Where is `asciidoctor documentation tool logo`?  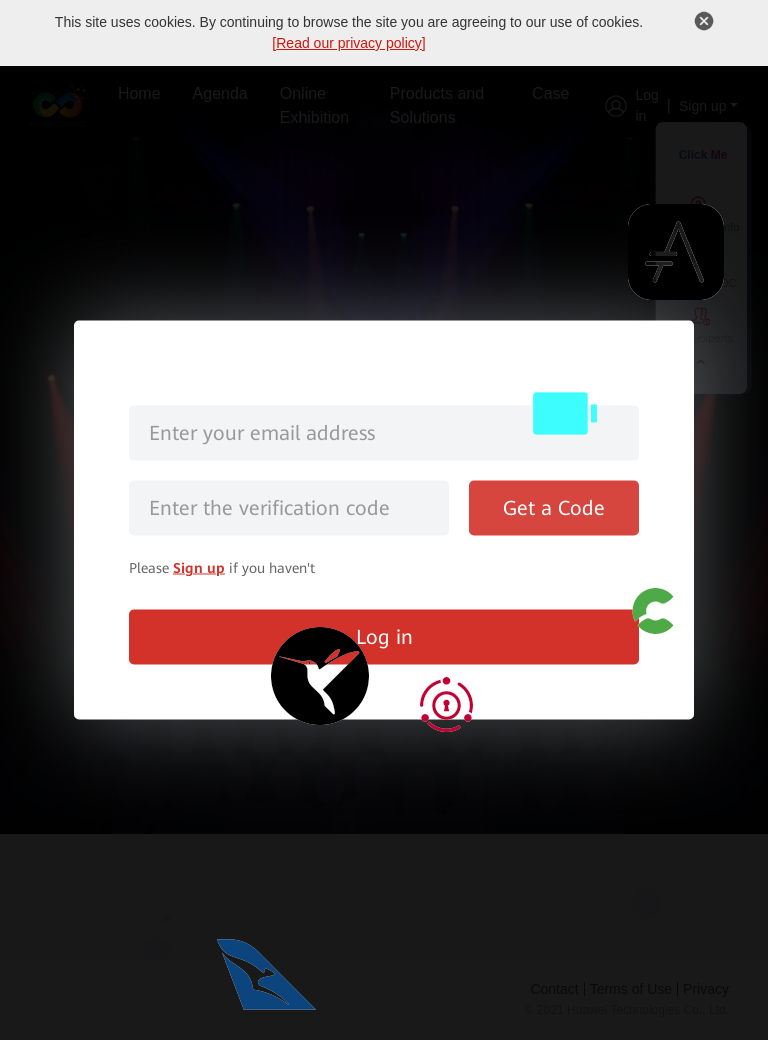
asciidoctor documentation tool logo is located at coordinates (676, 252).